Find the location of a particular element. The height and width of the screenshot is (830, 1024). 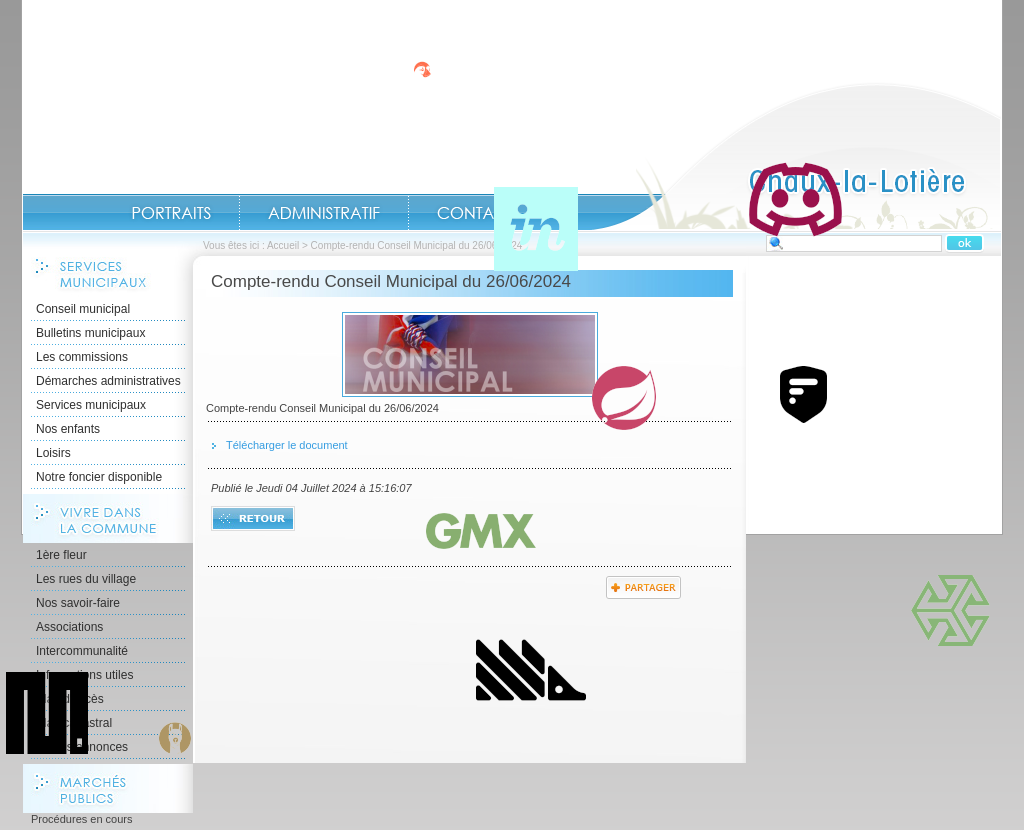

open PostHog analytics dashboard is located at coordinates (531, 670).